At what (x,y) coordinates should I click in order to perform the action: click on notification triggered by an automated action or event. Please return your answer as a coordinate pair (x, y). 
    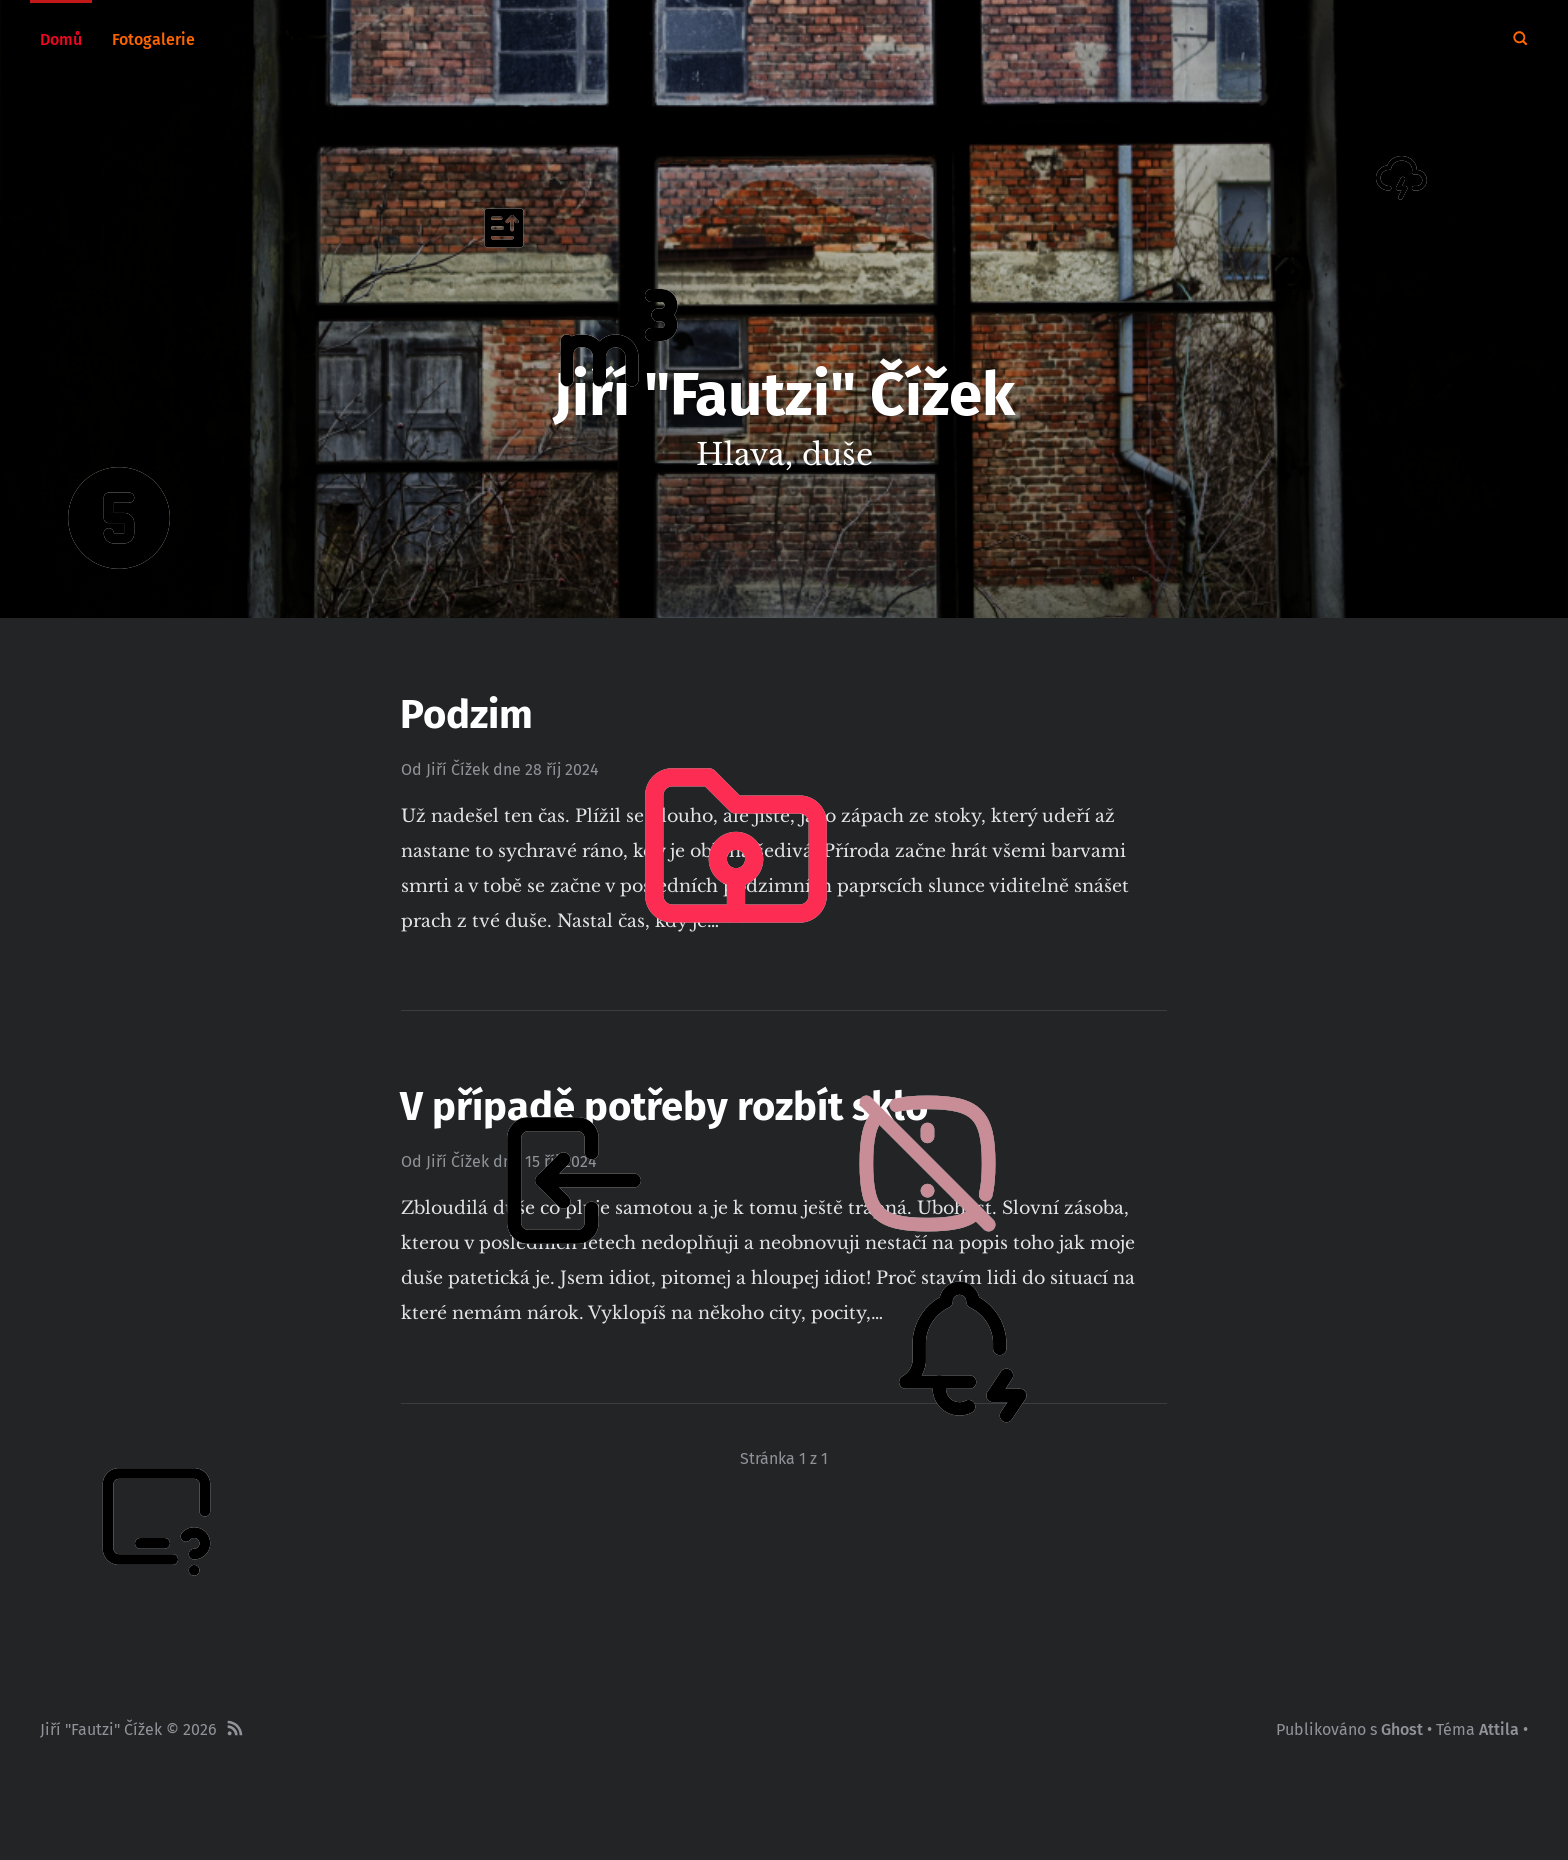
    Looking at the image, I should click on (959, 1348).